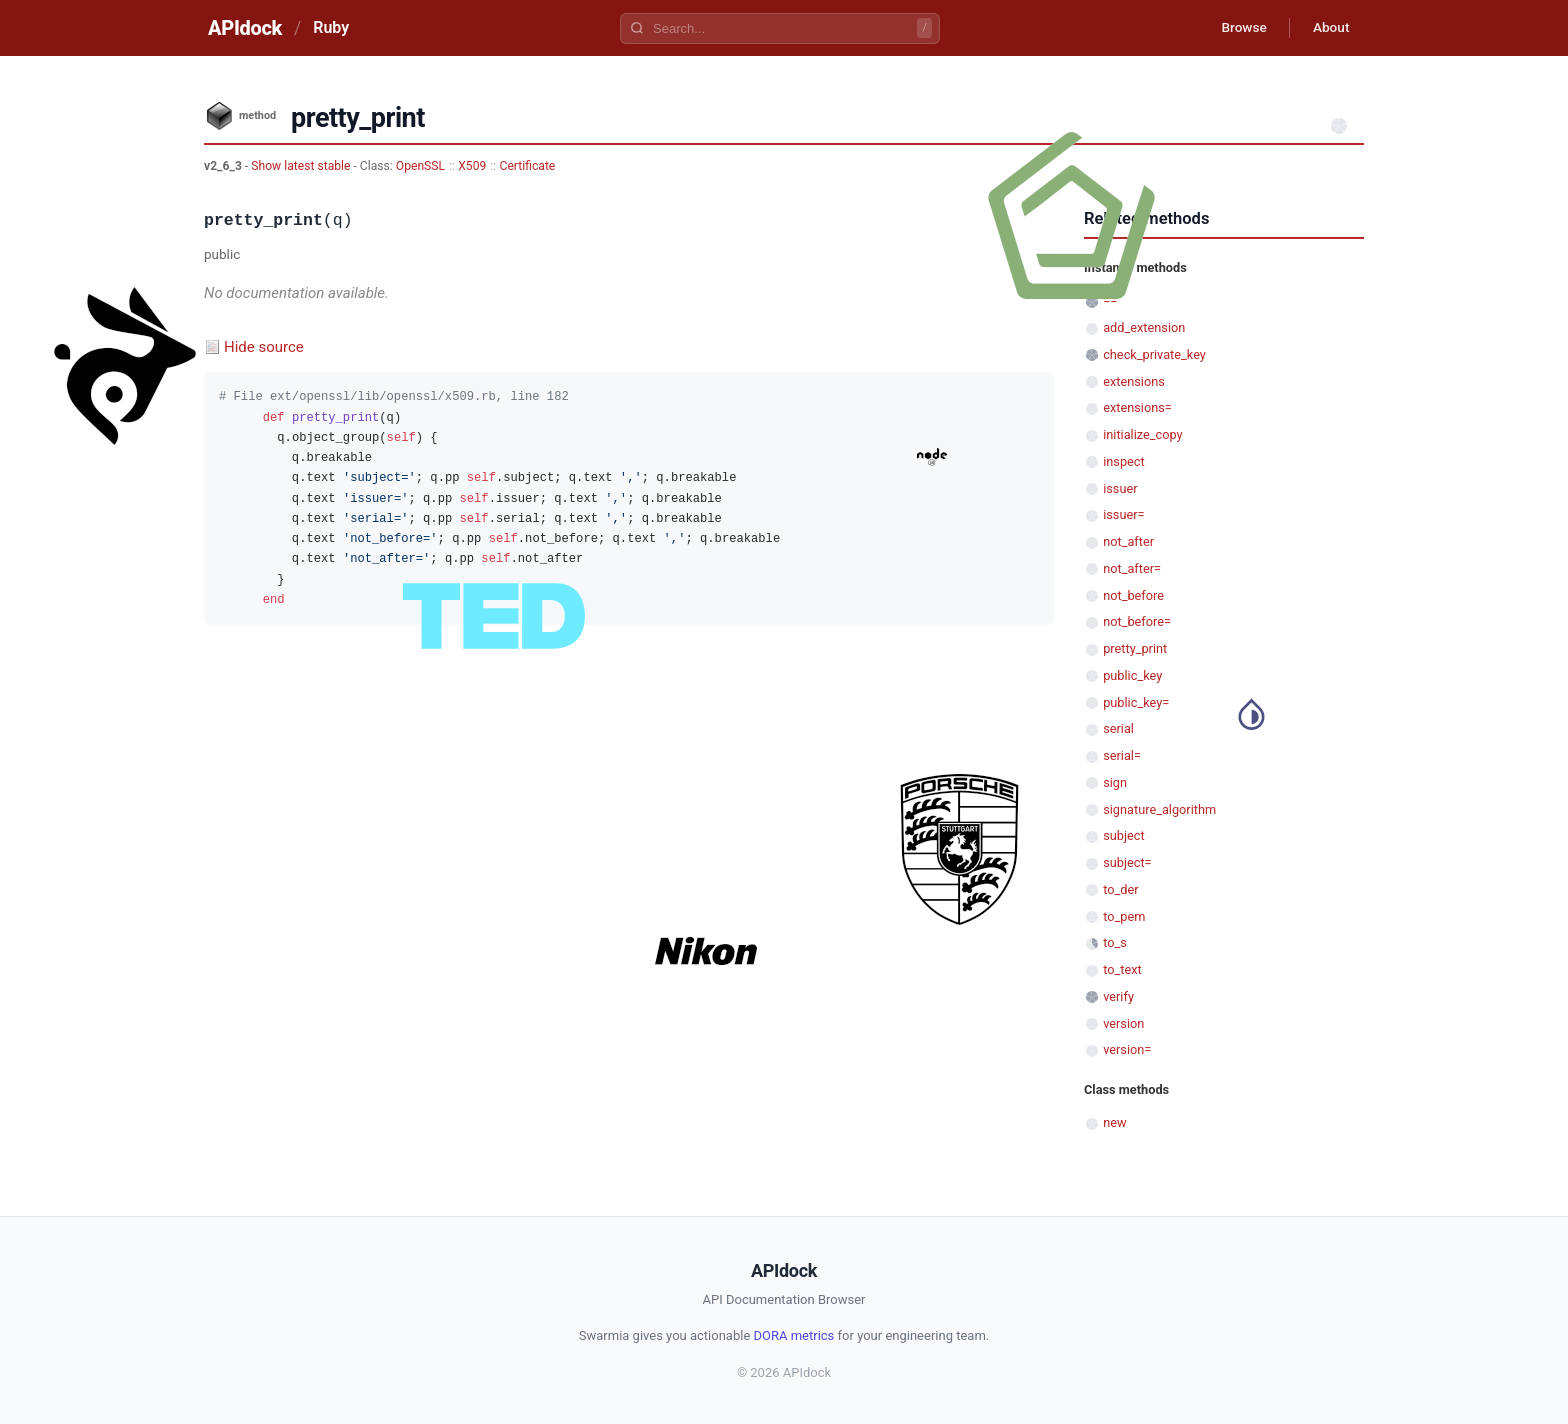 The image size is (1568, 1424). What do you see at coordinates (125, 366) in the screenshot?
I see `bunny.net logo` at bounding box center [125, 366].